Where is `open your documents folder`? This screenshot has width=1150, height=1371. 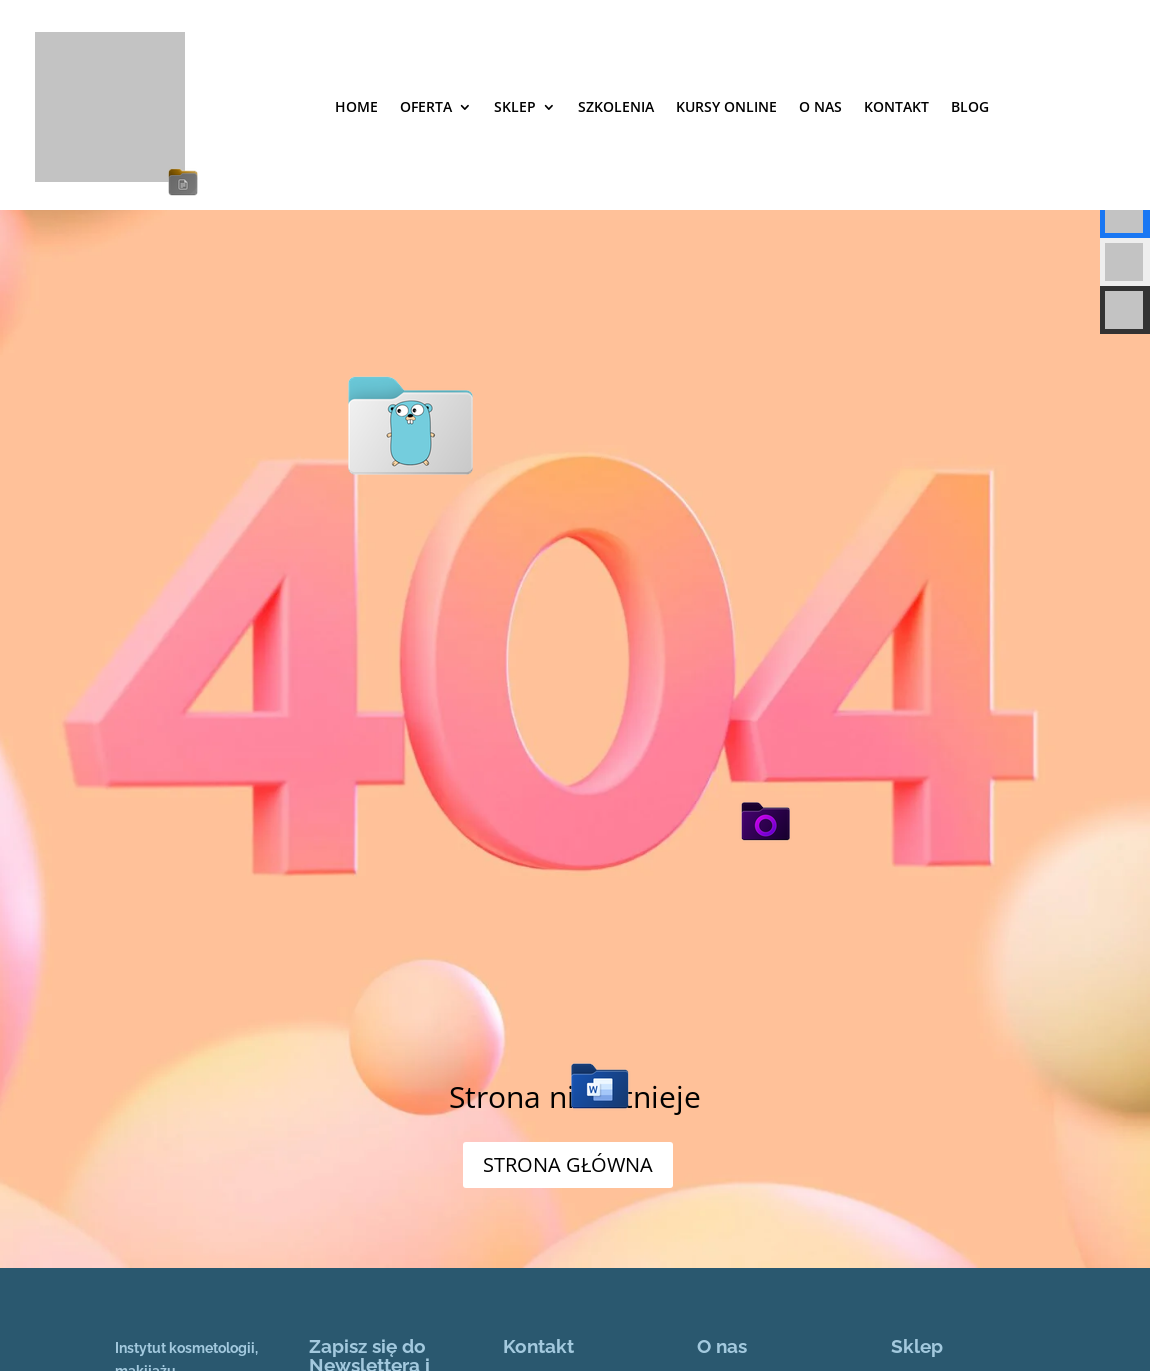
open your documents folder is located at coordinates (183, 182).